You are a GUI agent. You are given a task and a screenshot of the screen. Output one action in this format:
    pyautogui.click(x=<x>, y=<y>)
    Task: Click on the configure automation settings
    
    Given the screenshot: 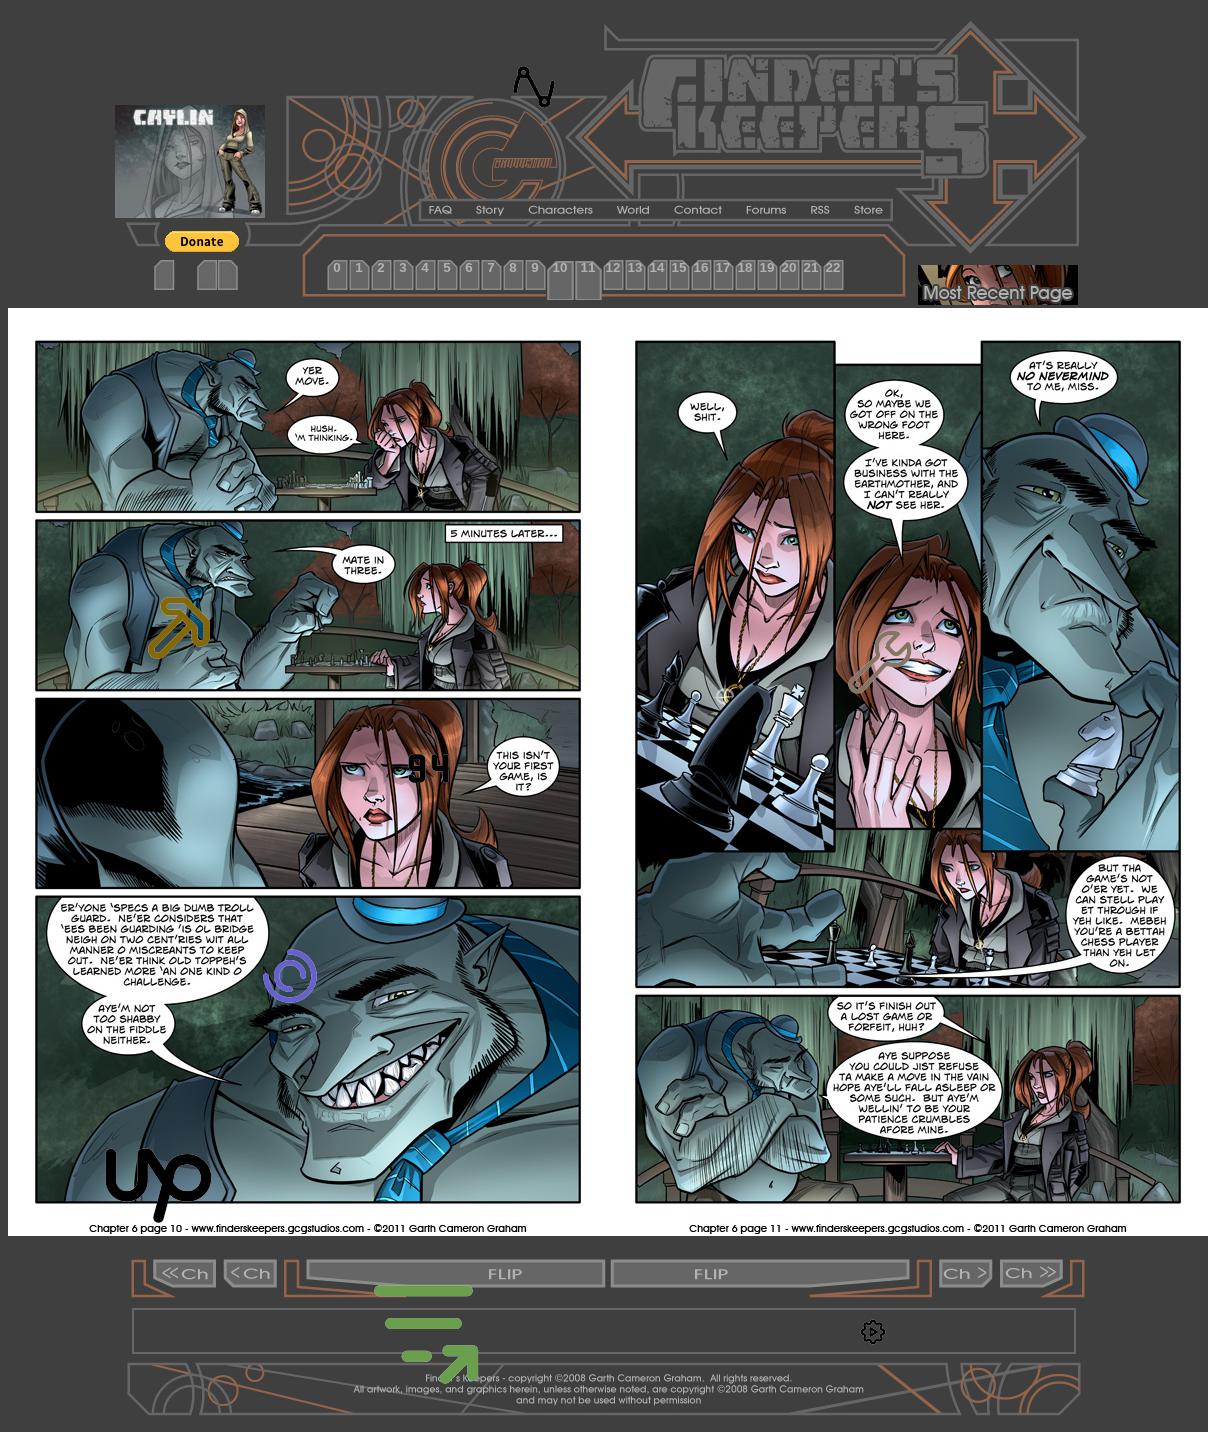 What is the action you would take?
    pyautogui.click(x=873, y=1332)
    